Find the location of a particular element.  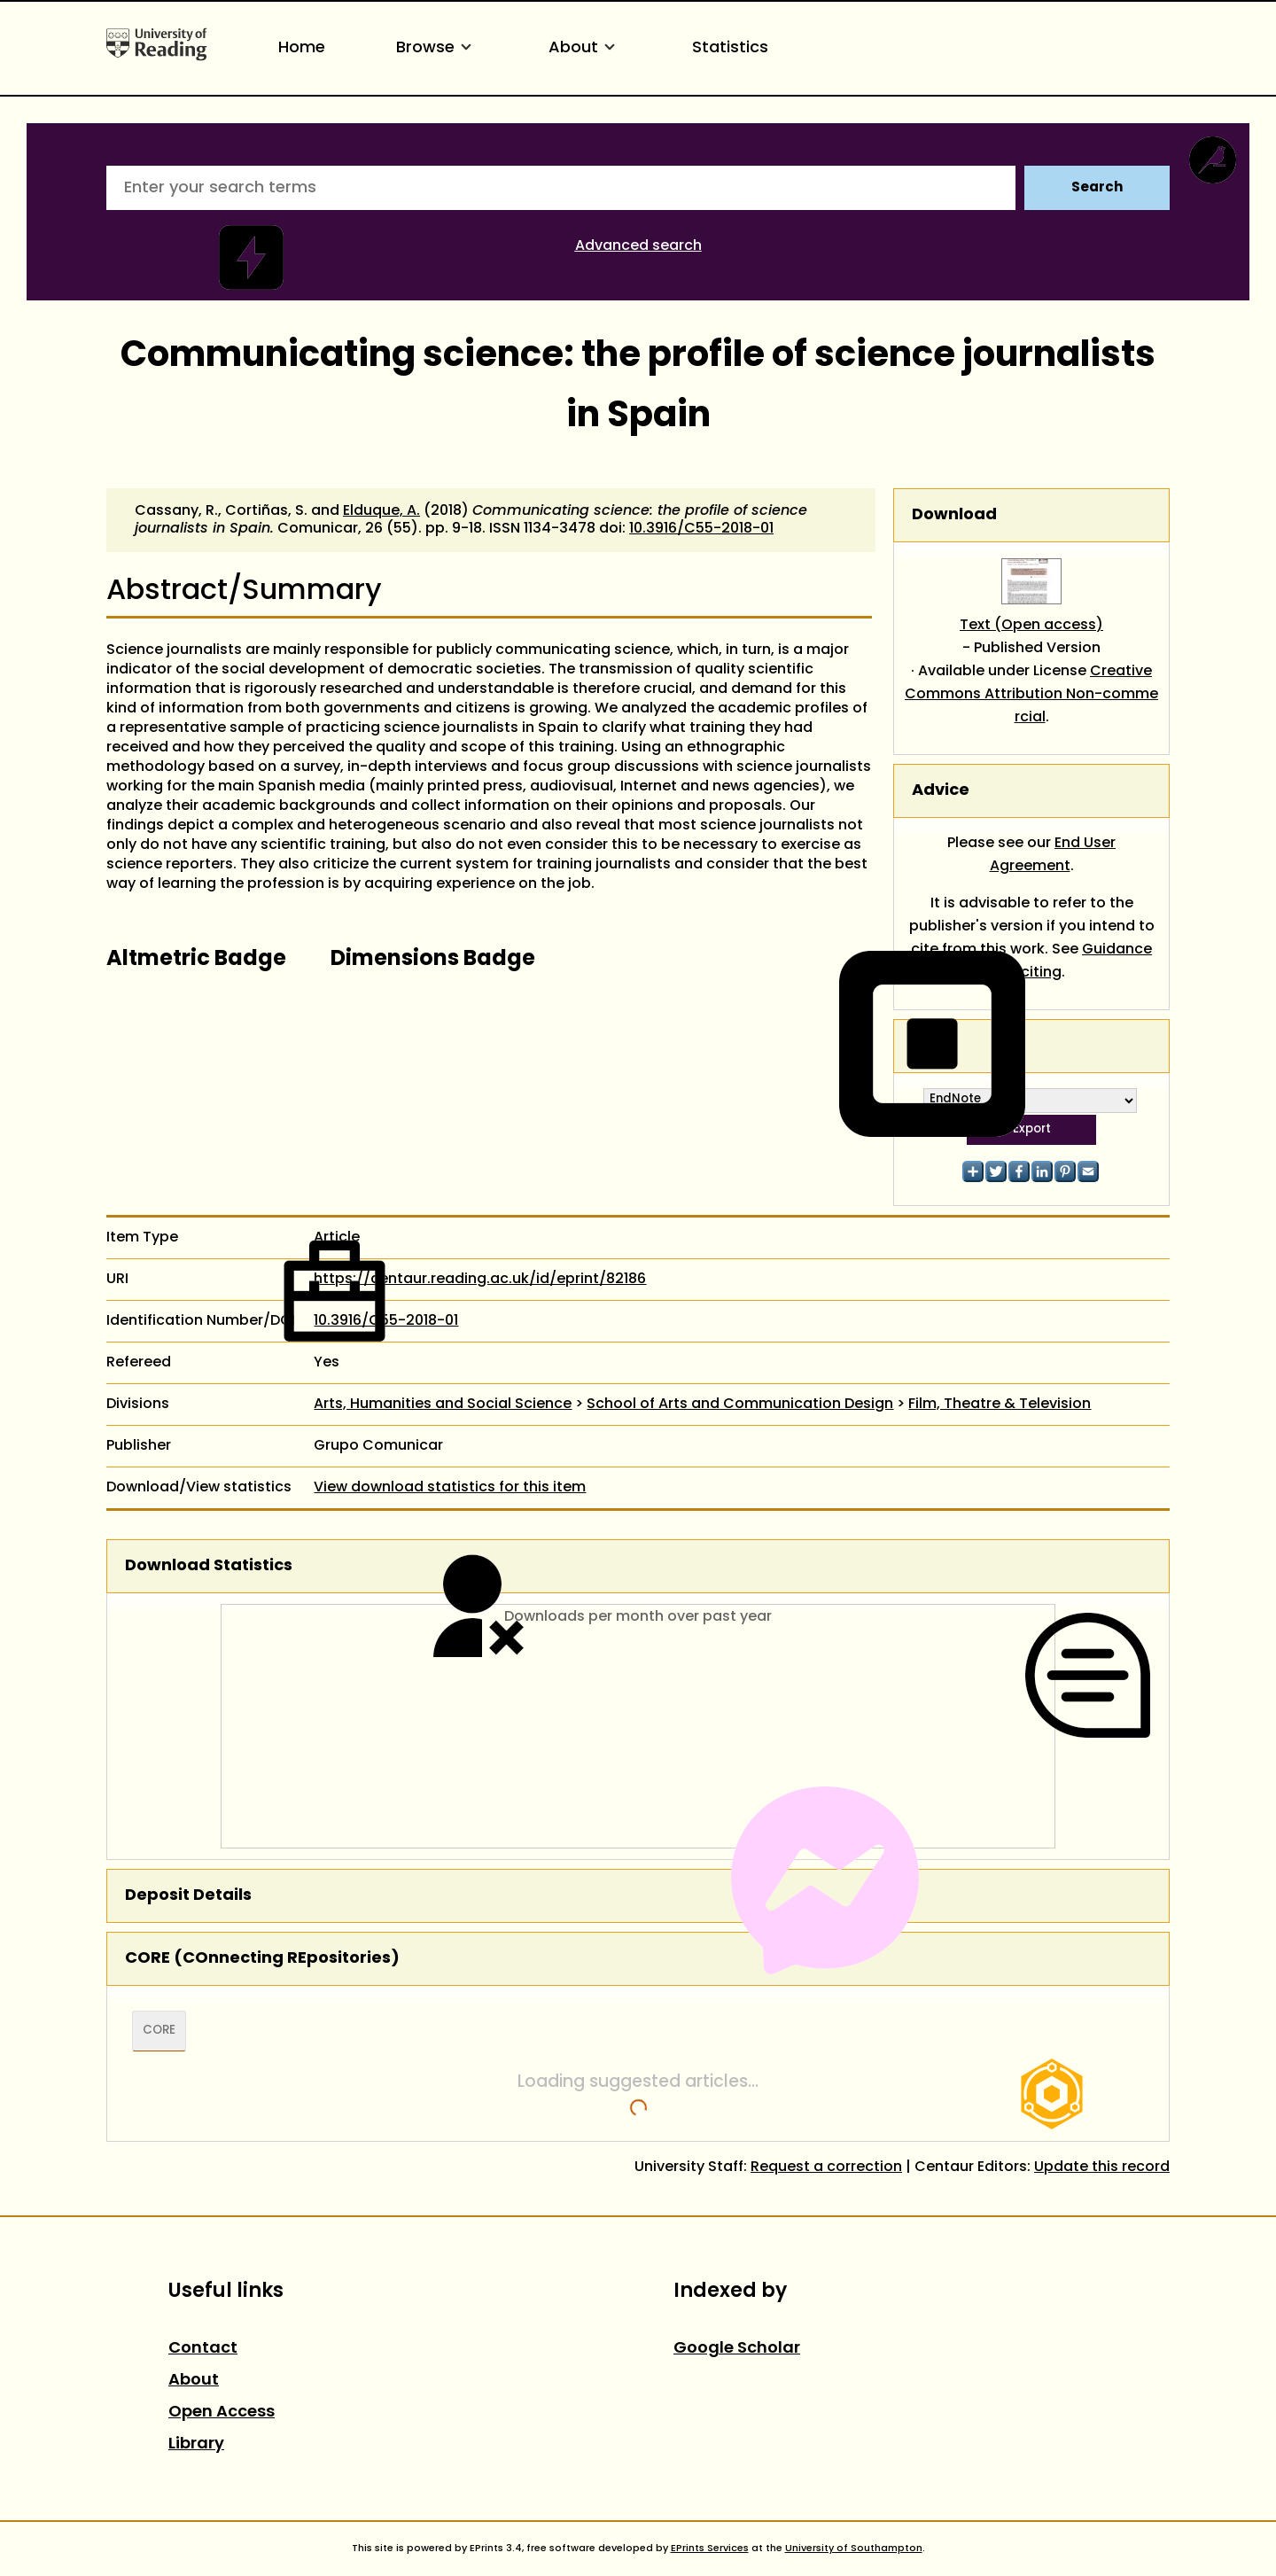

open Dataiku application is located at coordinates (1212, 160).